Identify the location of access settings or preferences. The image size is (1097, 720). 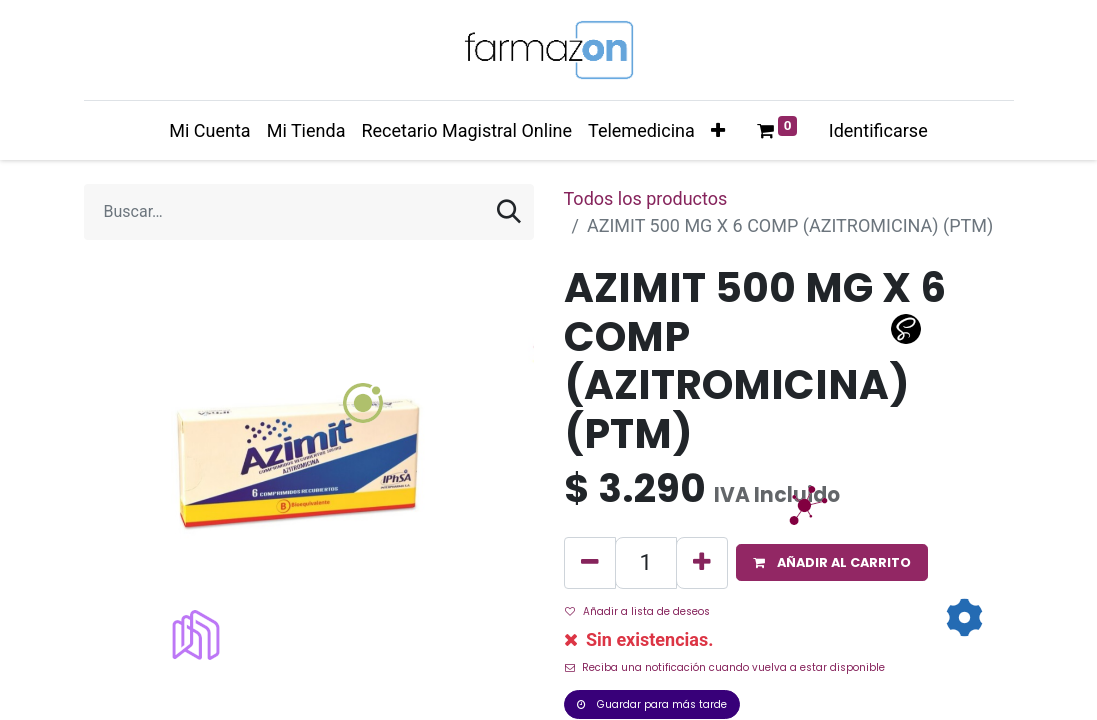
(964, 617).